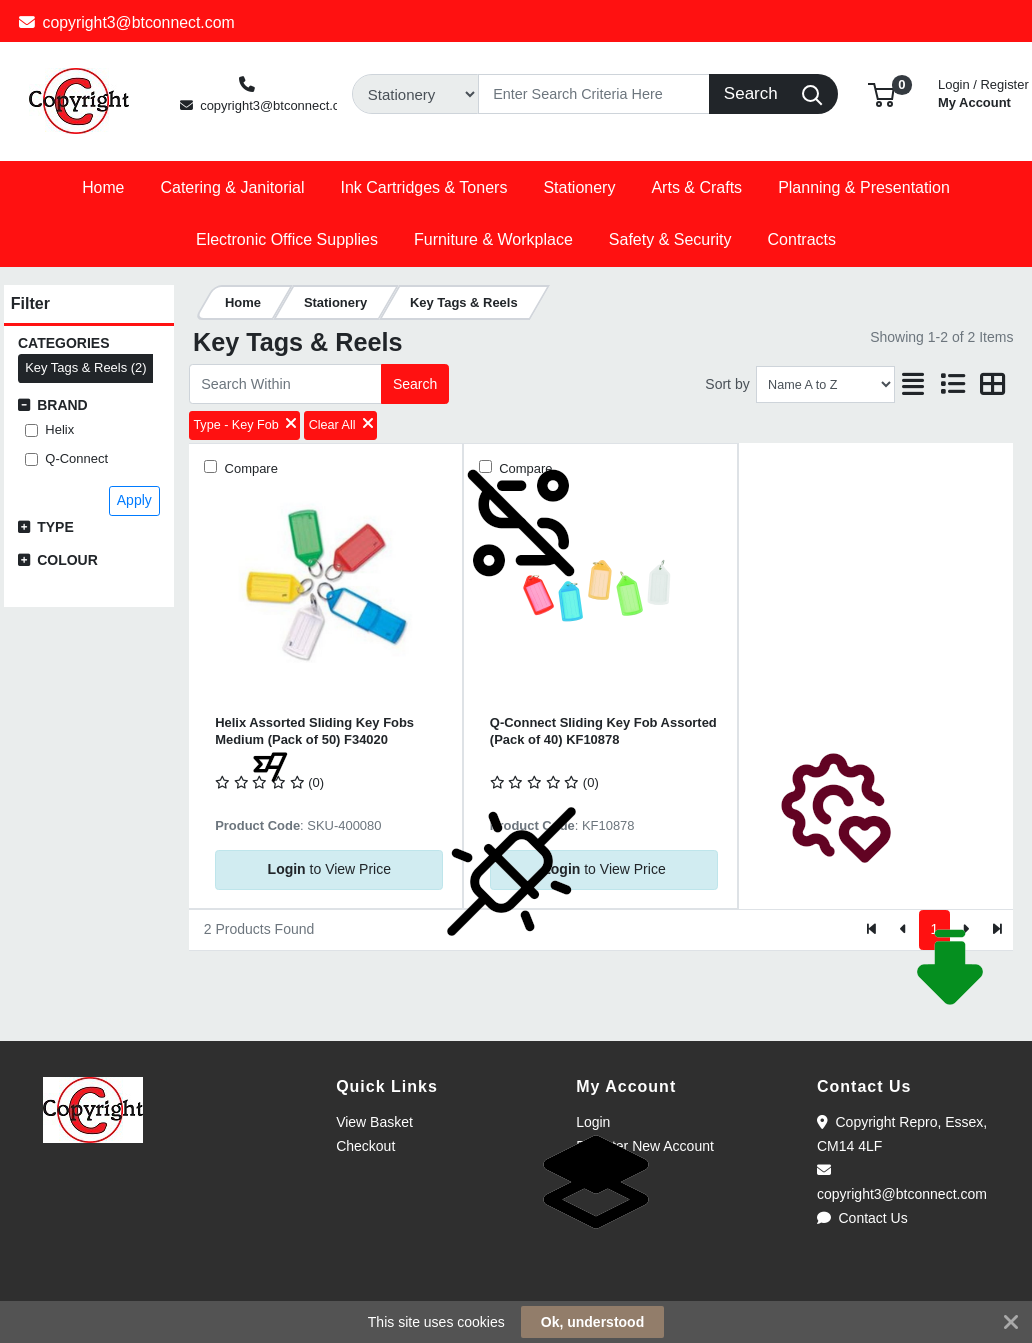  Describe the element at coordinates (950, 968) in the screenshot. I see `download file to device` at that location.